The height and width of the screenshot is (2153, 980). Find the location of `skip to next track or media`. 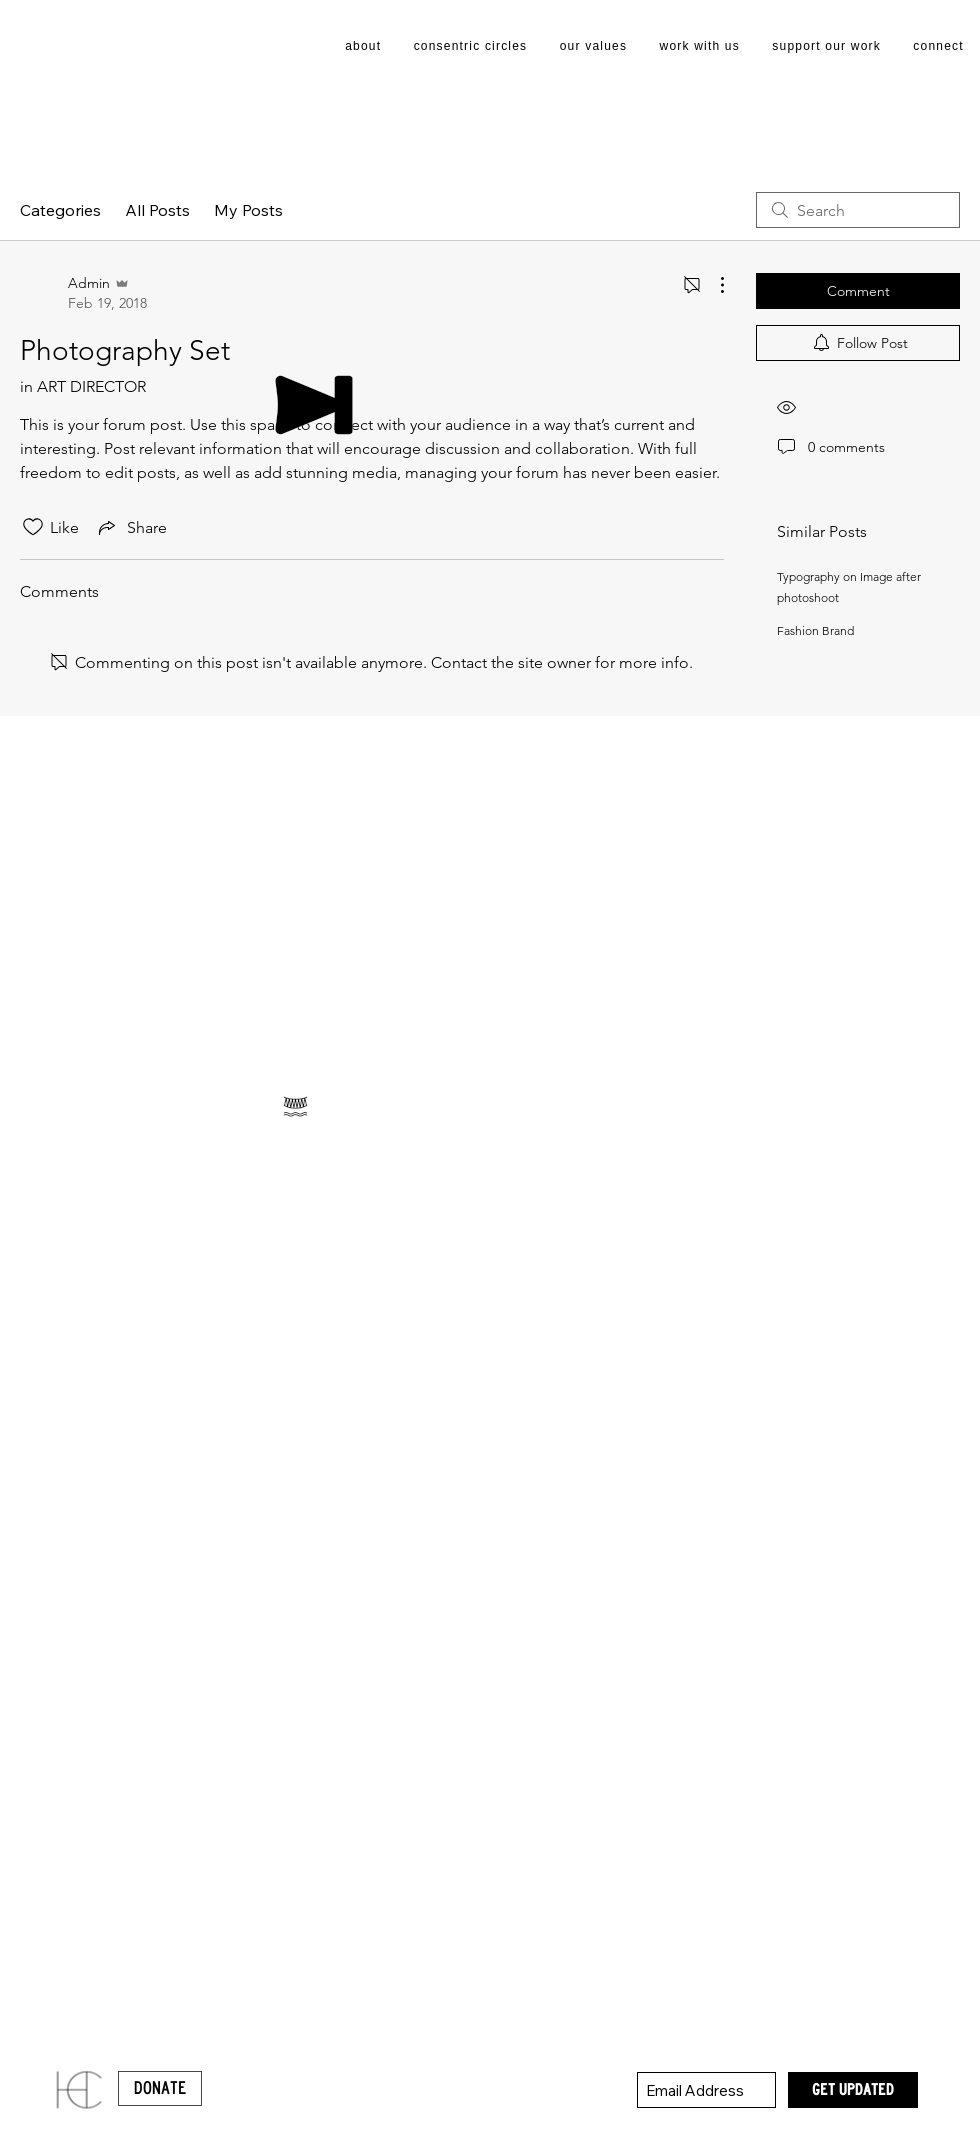

skip to next track or media is located at coordinates (314, 405).